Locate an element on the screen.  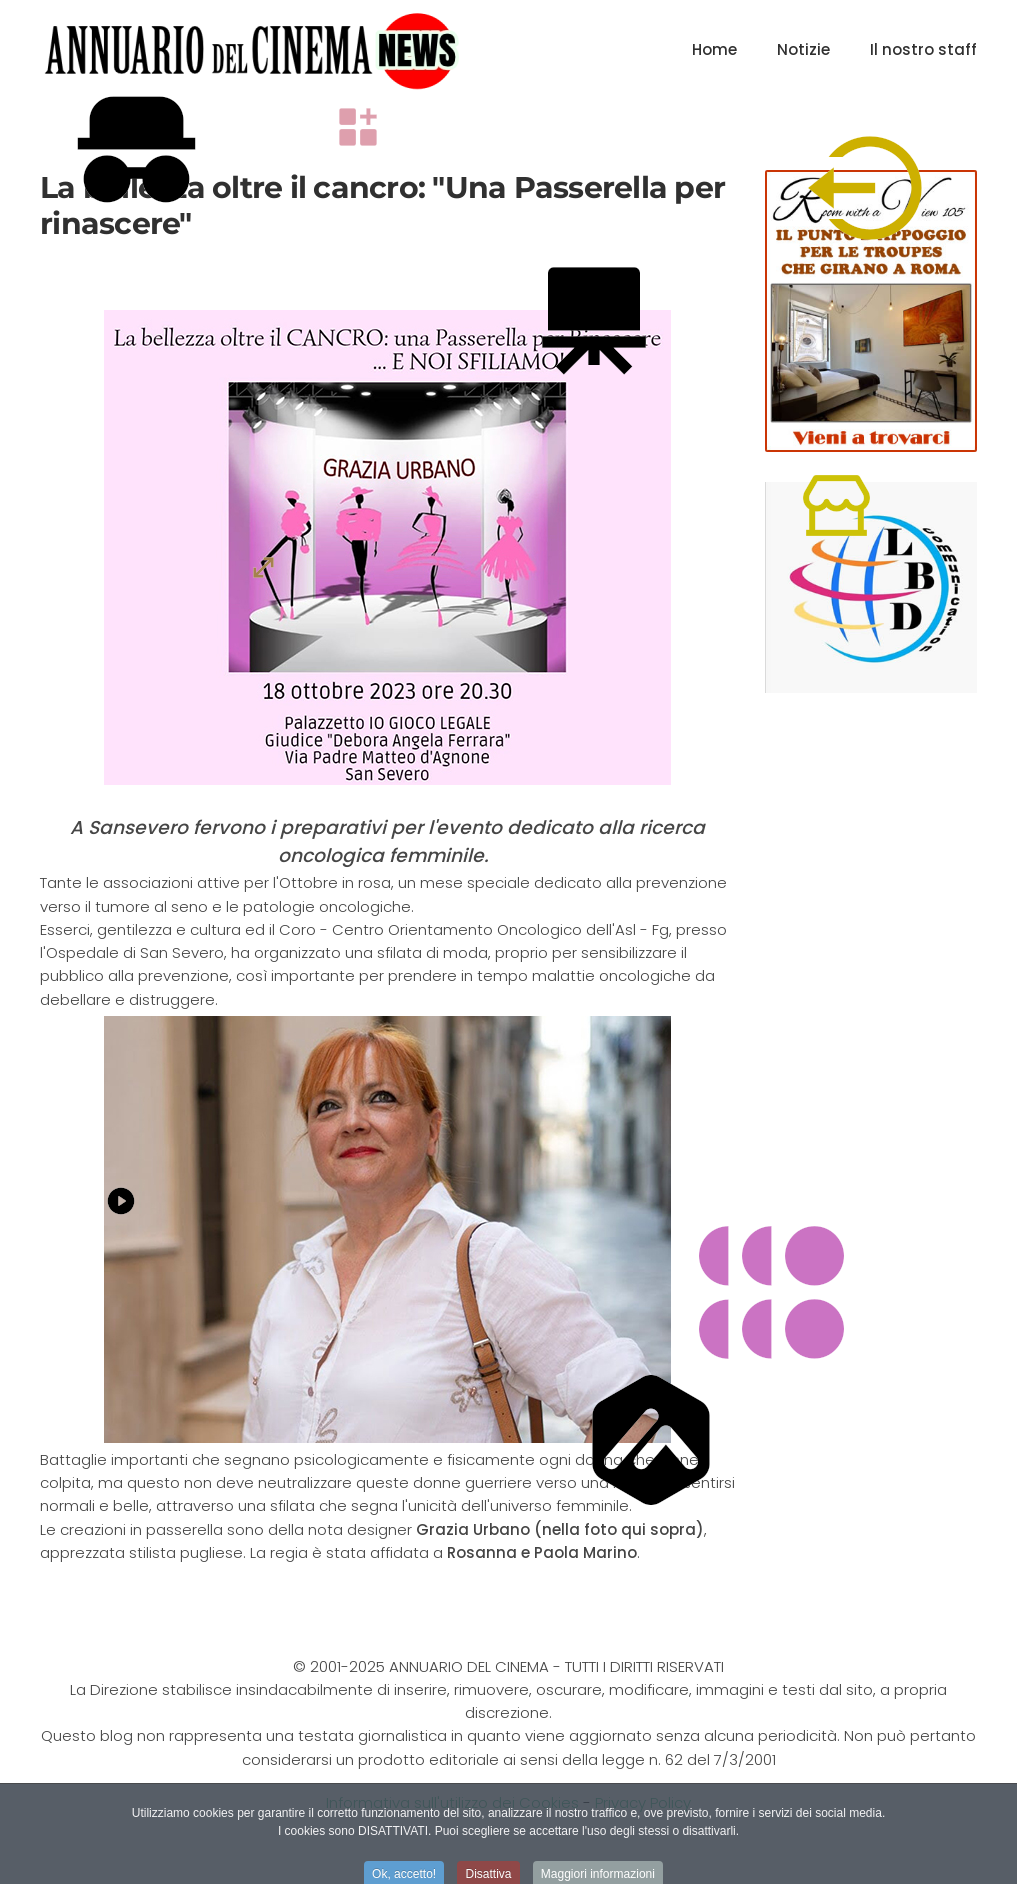
play media or video content is located at coordinates (121, 1201).